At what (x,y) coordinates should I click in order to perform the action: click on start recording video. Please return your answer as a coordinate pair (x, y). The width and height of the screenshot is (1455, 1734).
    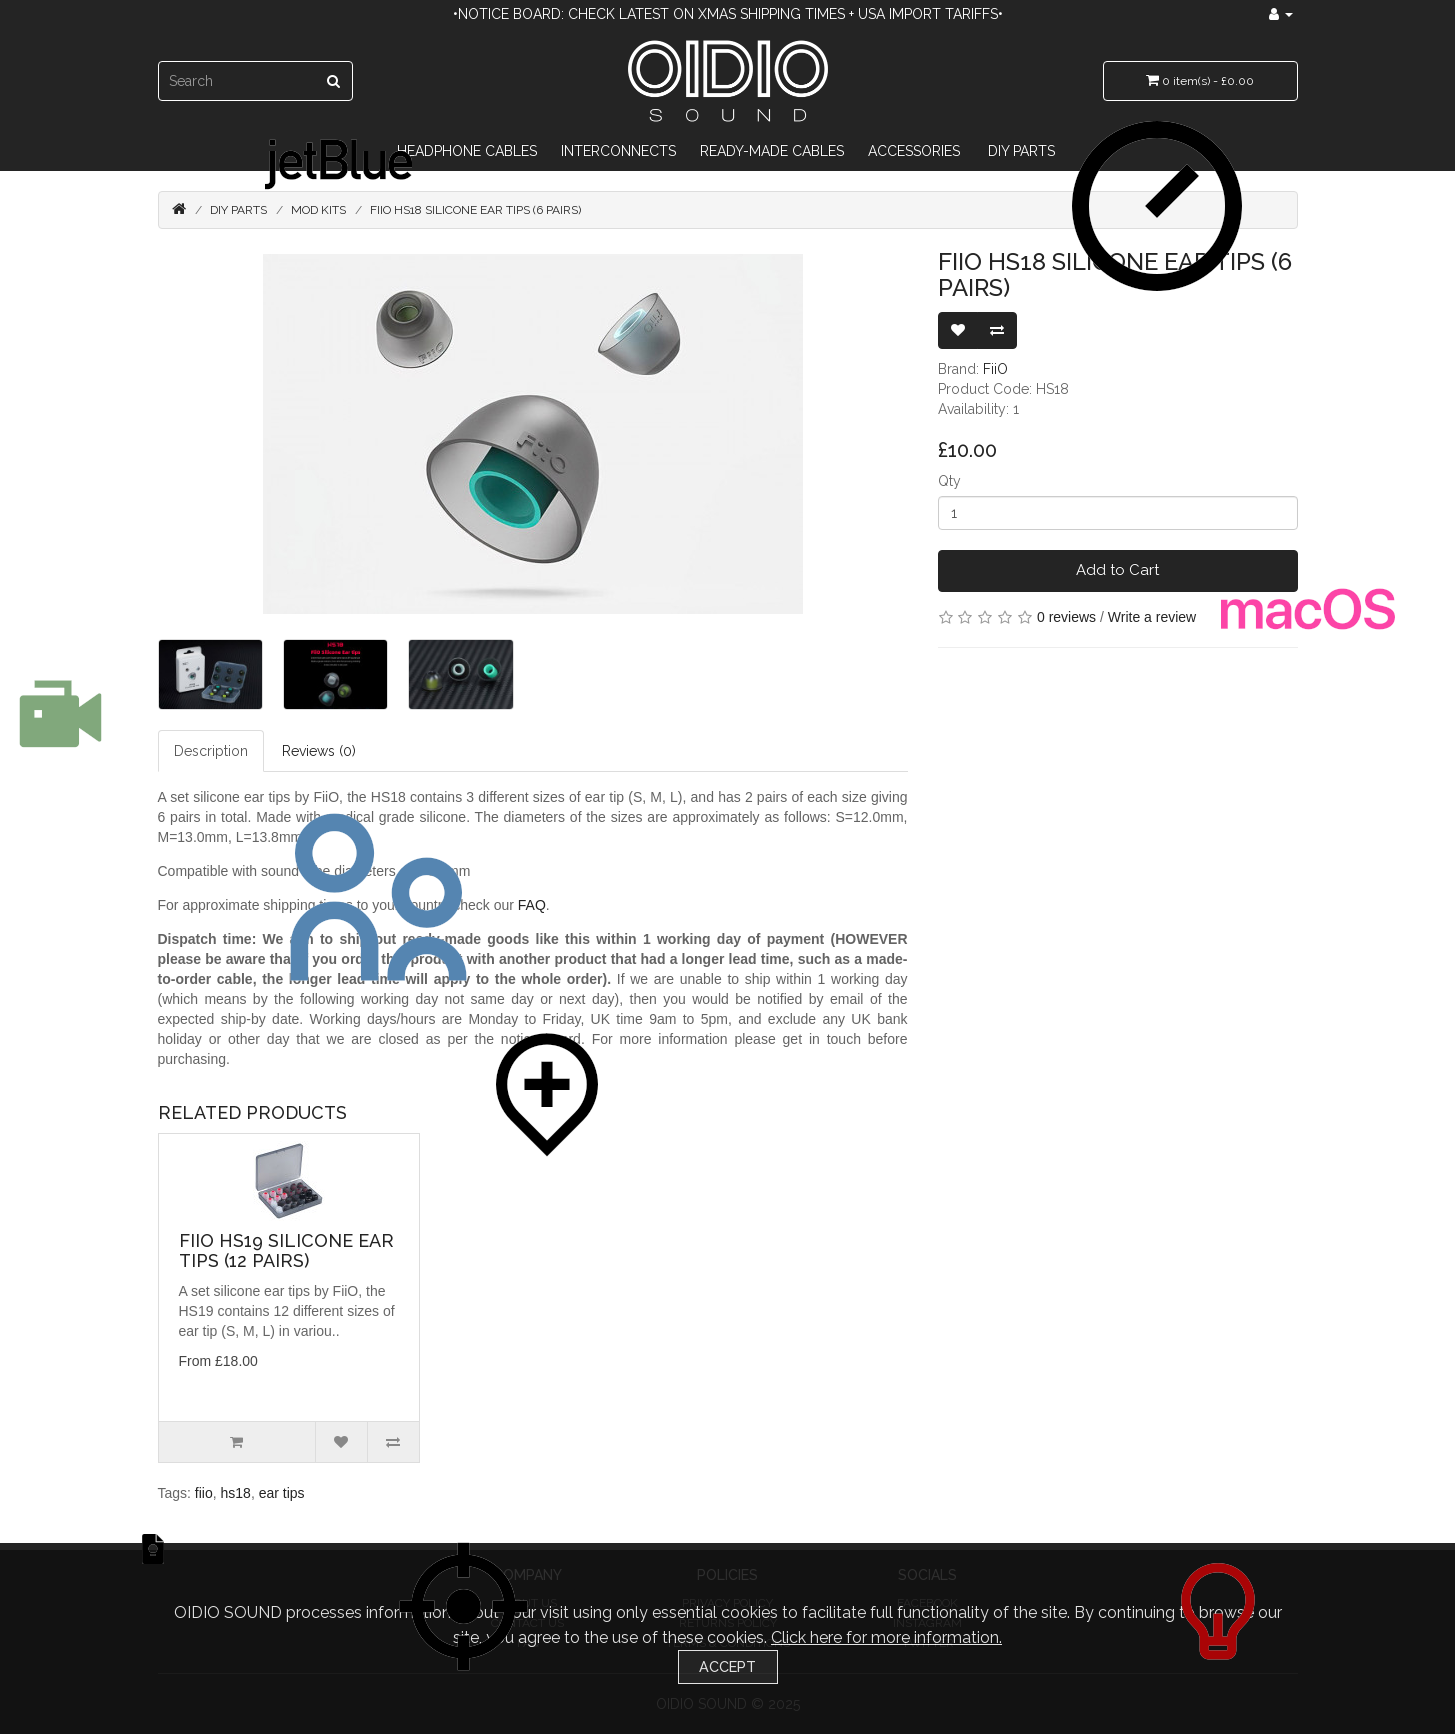
    Looking at the image, I should click on (60, 717).